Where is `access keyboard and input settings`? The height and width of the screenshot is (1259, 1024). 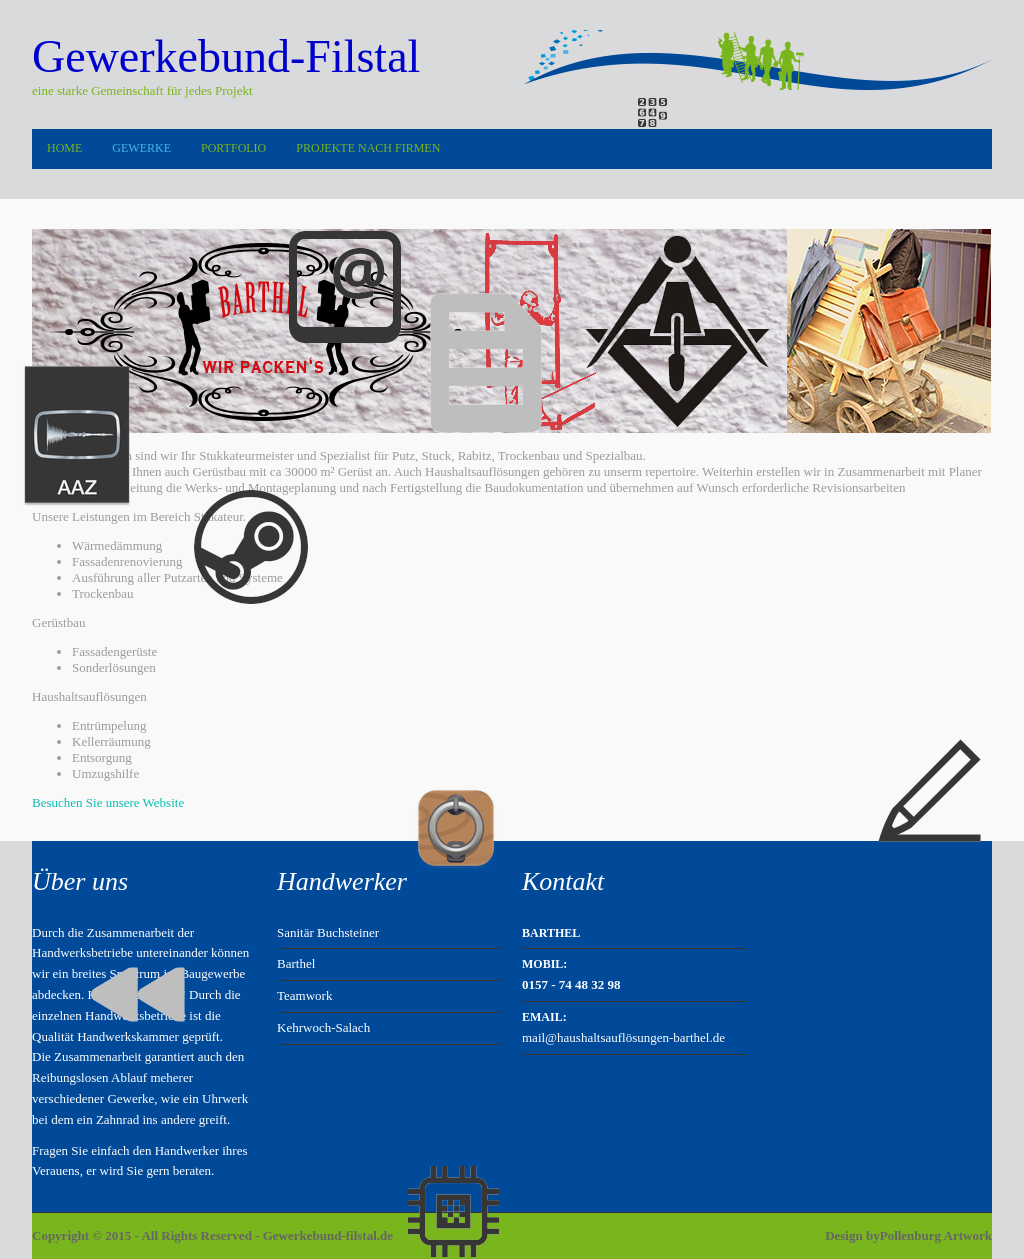
access keyboard and input settings is located at coordinates (345, 287).